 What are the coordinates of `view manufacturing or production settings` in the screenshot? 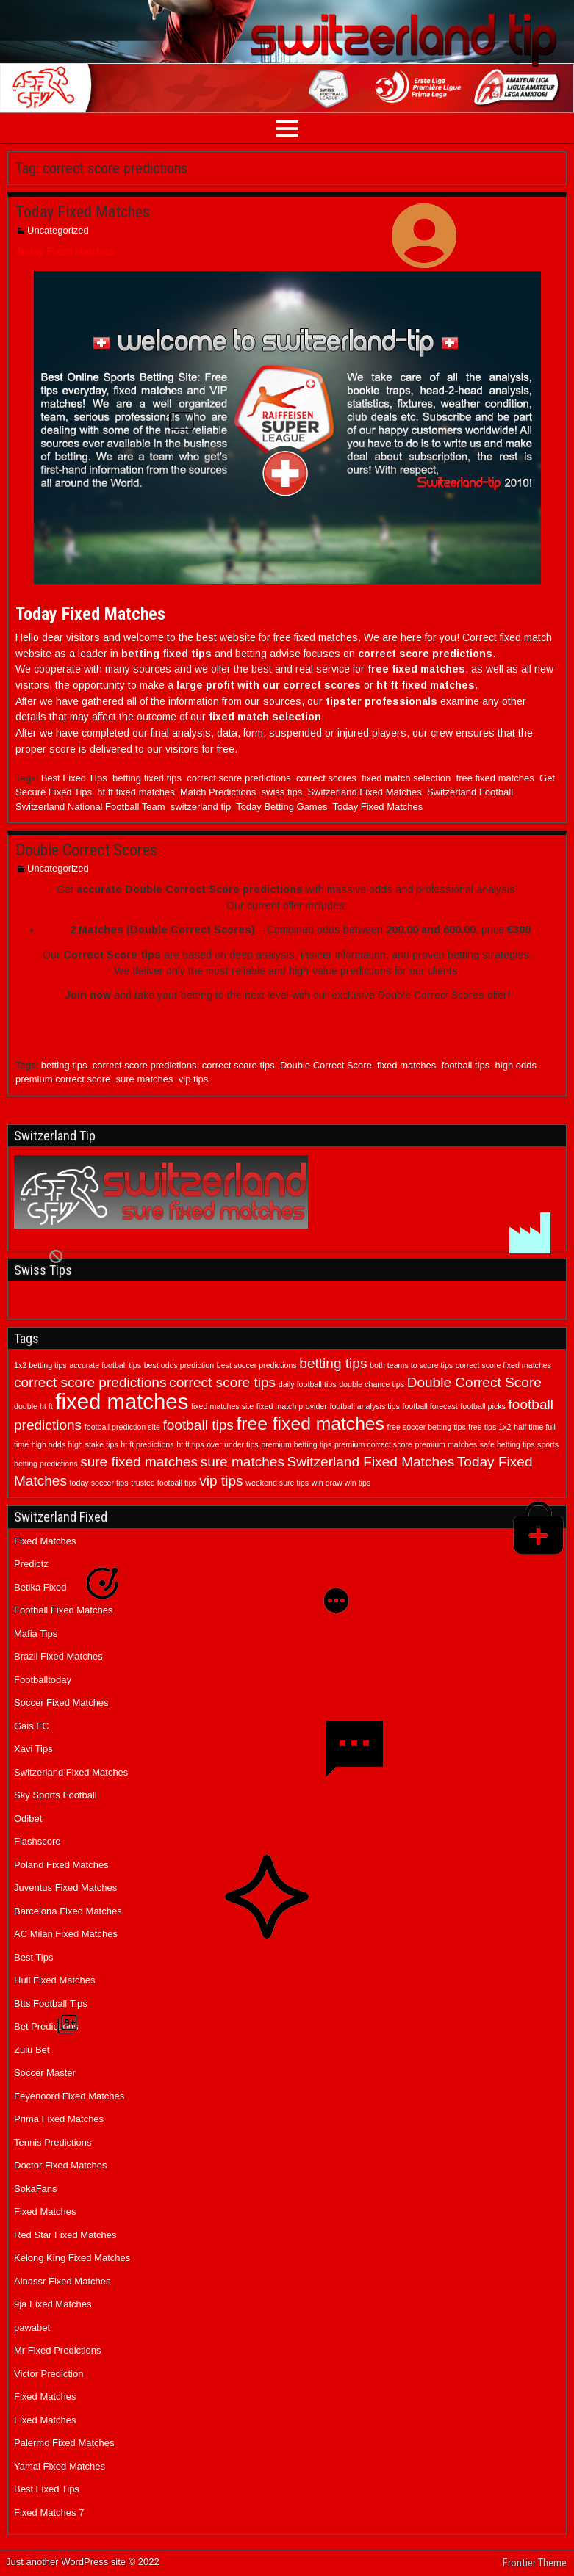 It's located at (530, 1233).